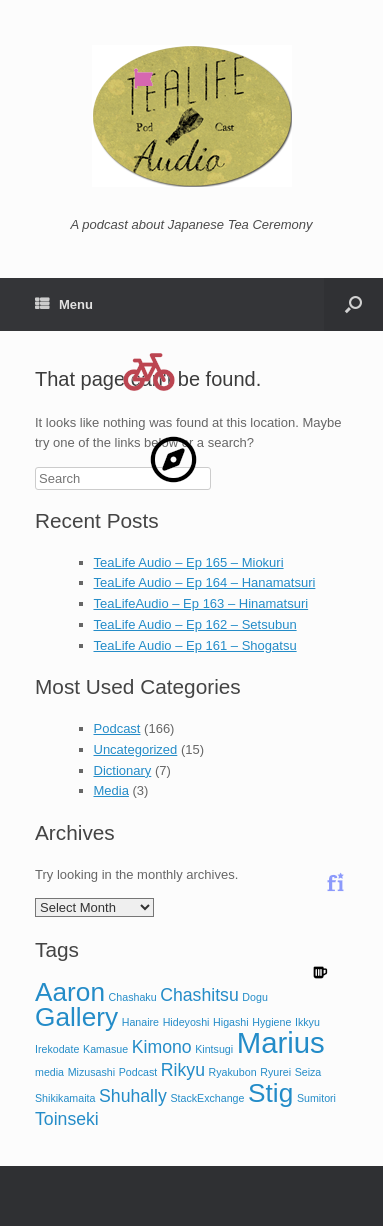 The width and height of the screenshot is (383, 1226). I want to click on fonticons brand logo, so click(335, 881).